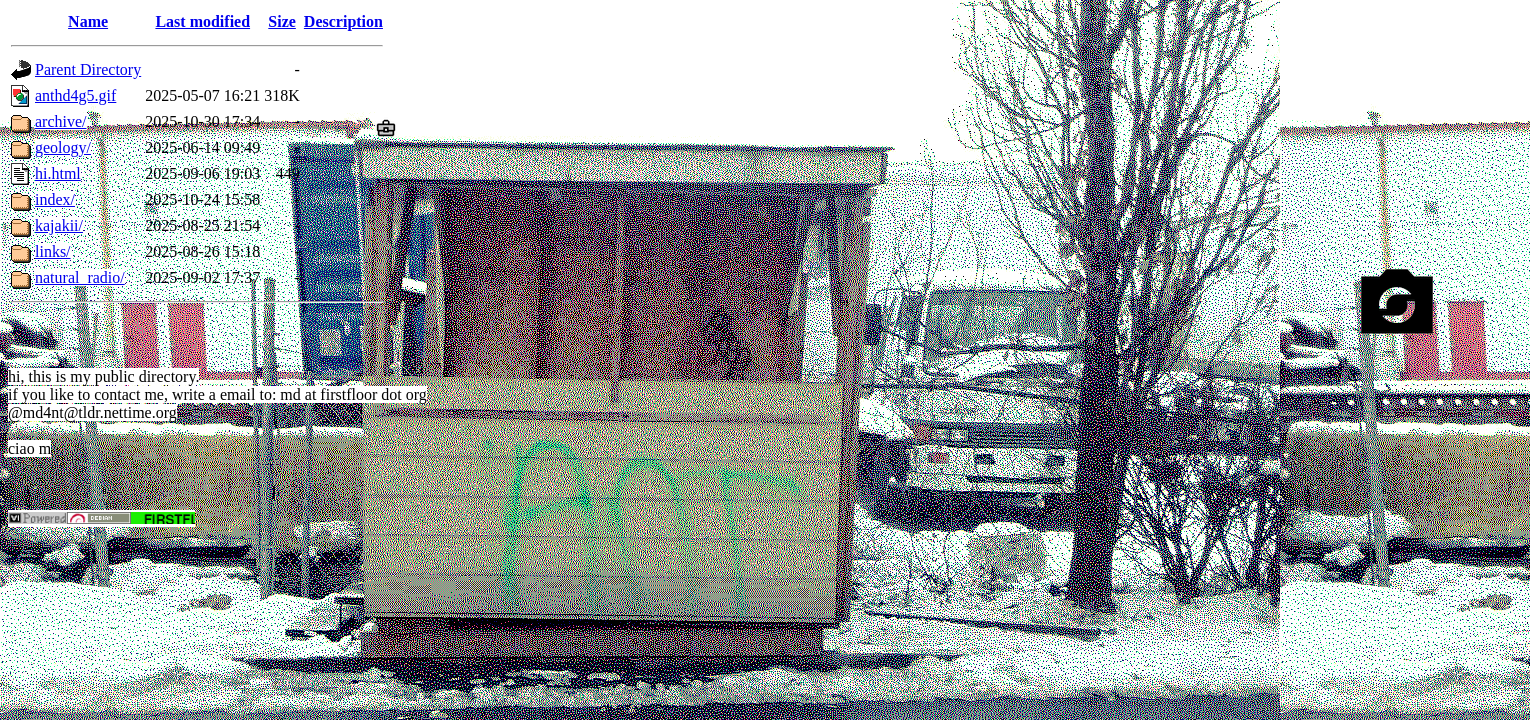  What do you see at coordinates (1397, 305) in the screenshot?
I see `switch to party mode camera filter` at bounding box center [1397, 305].